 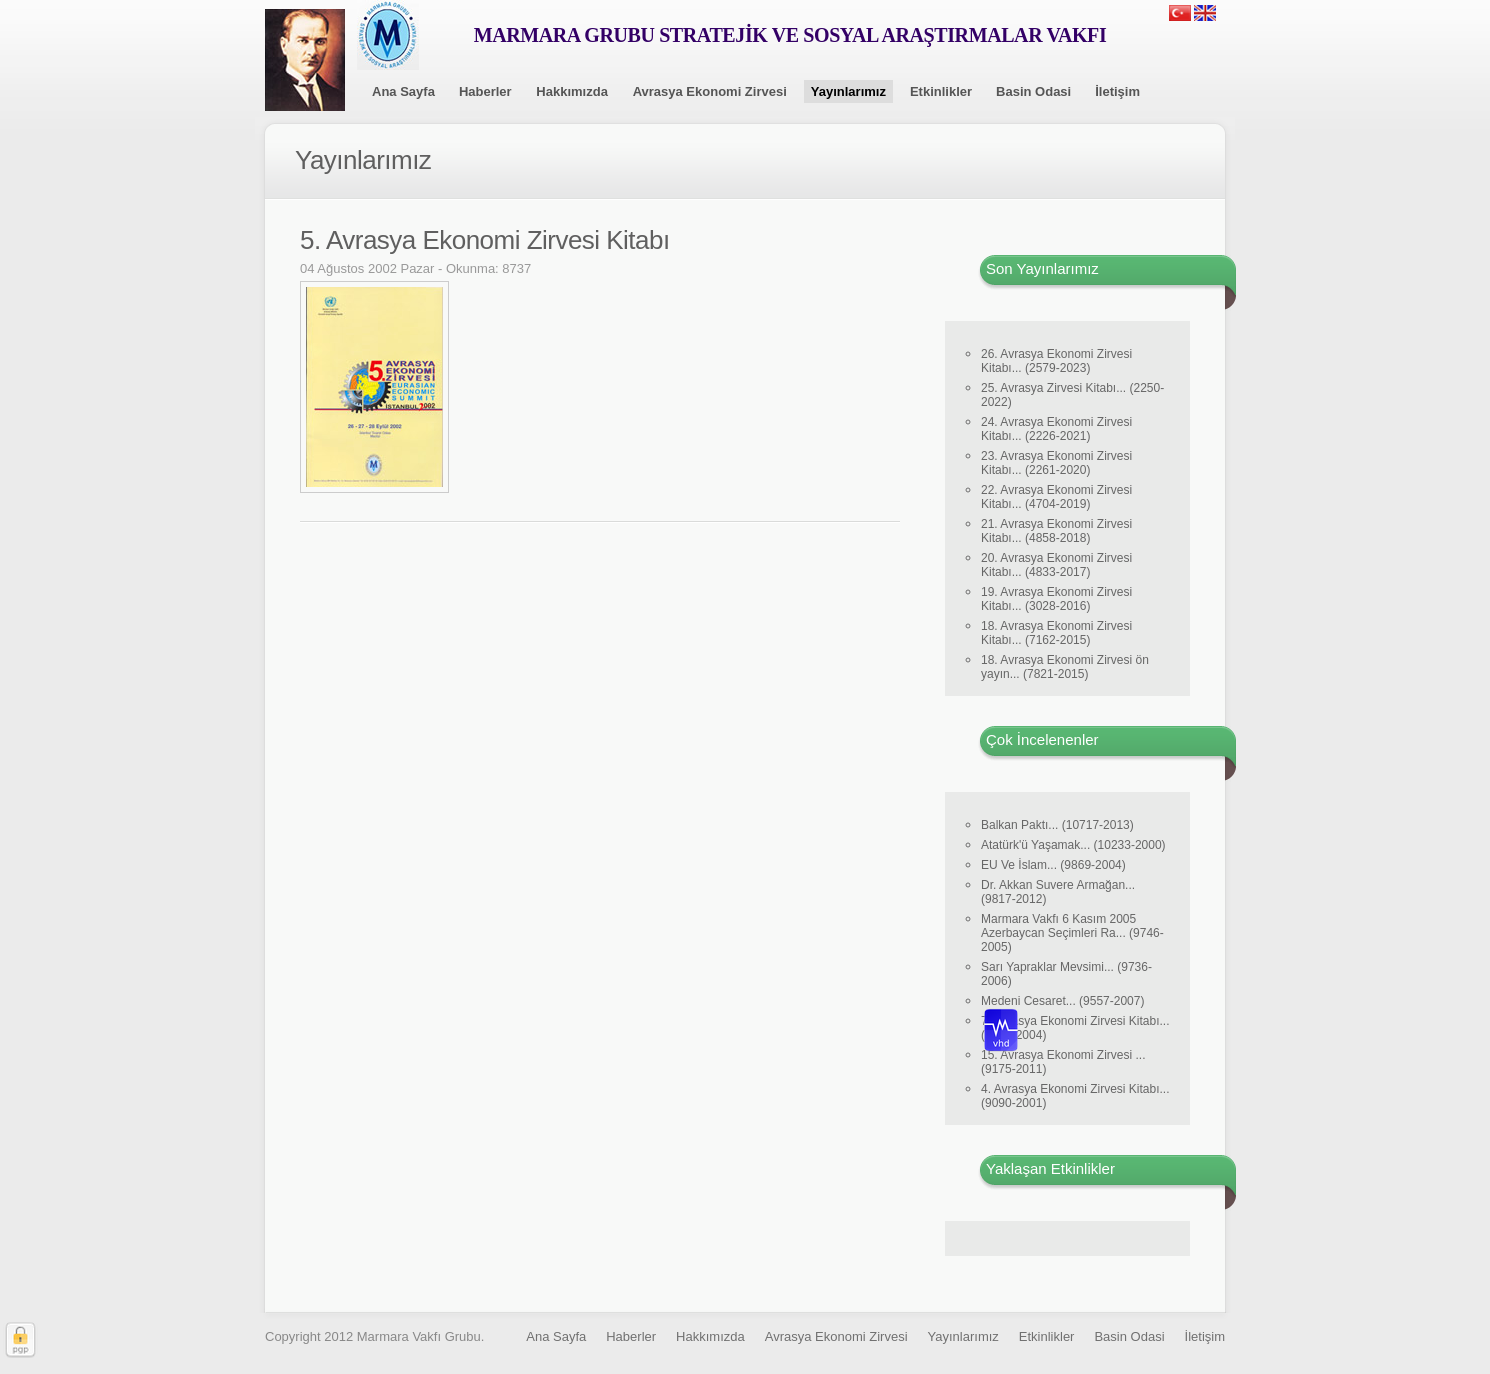 What do you see at coordinates (1001, 1030) in the screenshot?
I see `virtualbox virtual hard disk file` at bounding box center [1001, 1030].